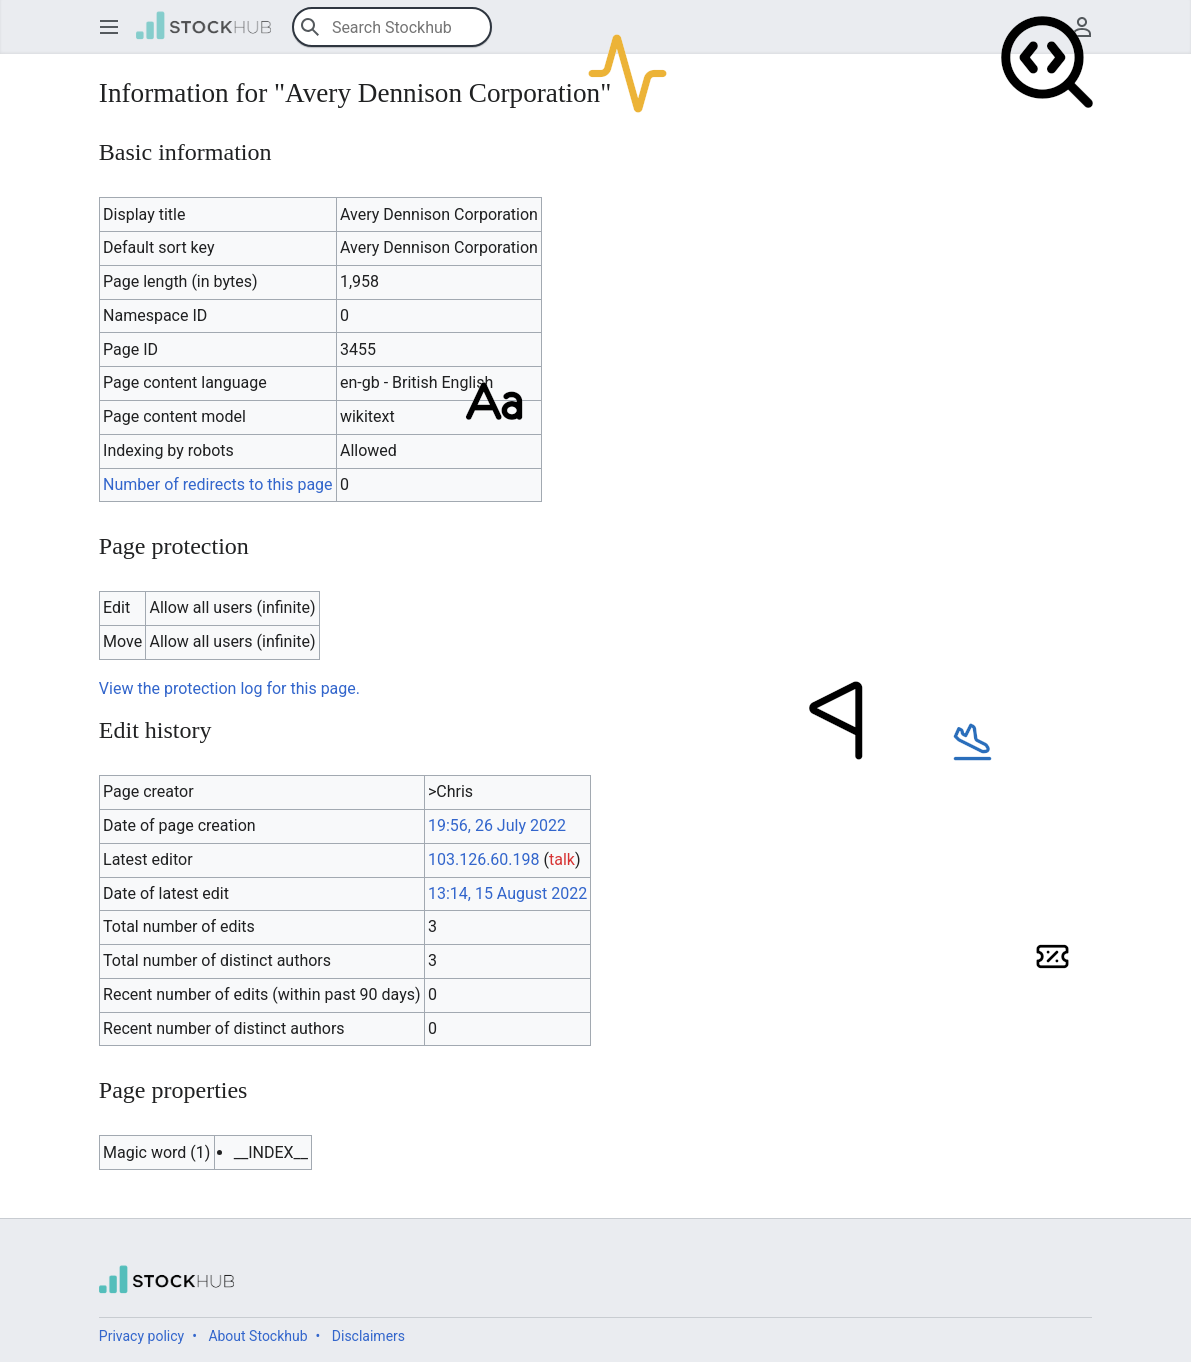 The width and height of the screenshot is (1191, 1362). Describe the element at coordinates (1052, 956) in the screenshot. I see `apply a discount or promo code` at that location.